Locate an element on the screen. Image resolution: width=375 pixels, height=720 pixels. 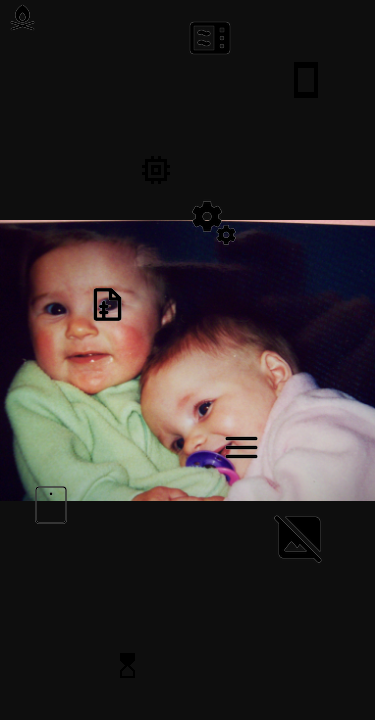
access tablet camera settings is located at coordinates (51, 505).